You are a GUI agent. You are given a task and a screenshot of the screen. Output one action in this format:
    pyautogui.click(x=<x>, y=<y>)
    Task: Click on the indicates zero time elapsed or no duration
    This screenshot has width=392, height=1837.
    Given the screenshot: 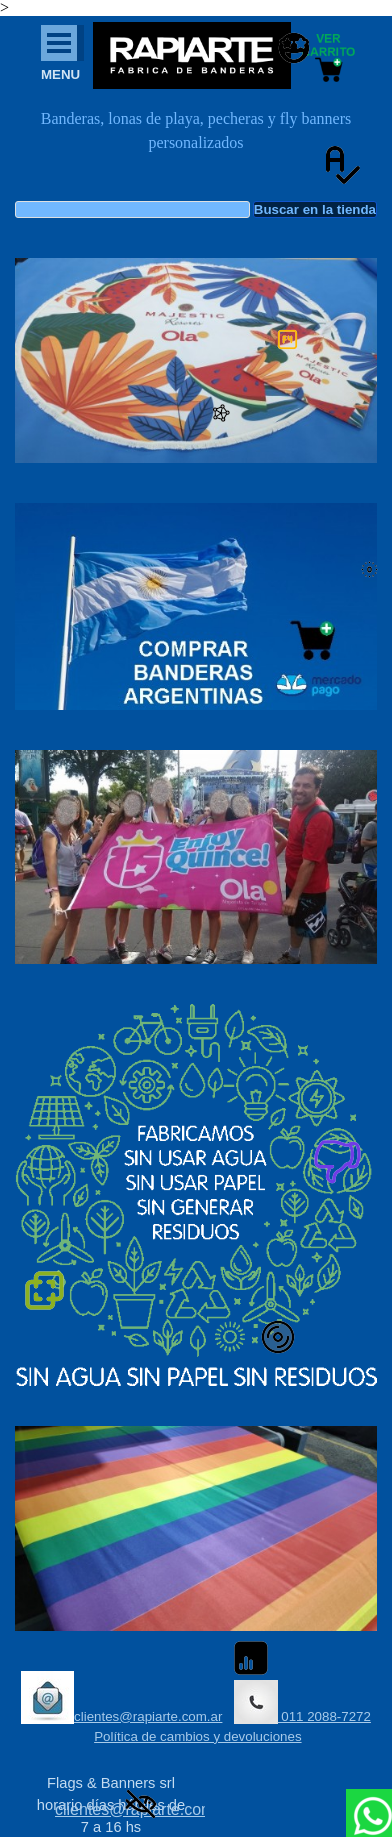 What is the action you would take?
    pyautogui.click(x=369, y=569)
    